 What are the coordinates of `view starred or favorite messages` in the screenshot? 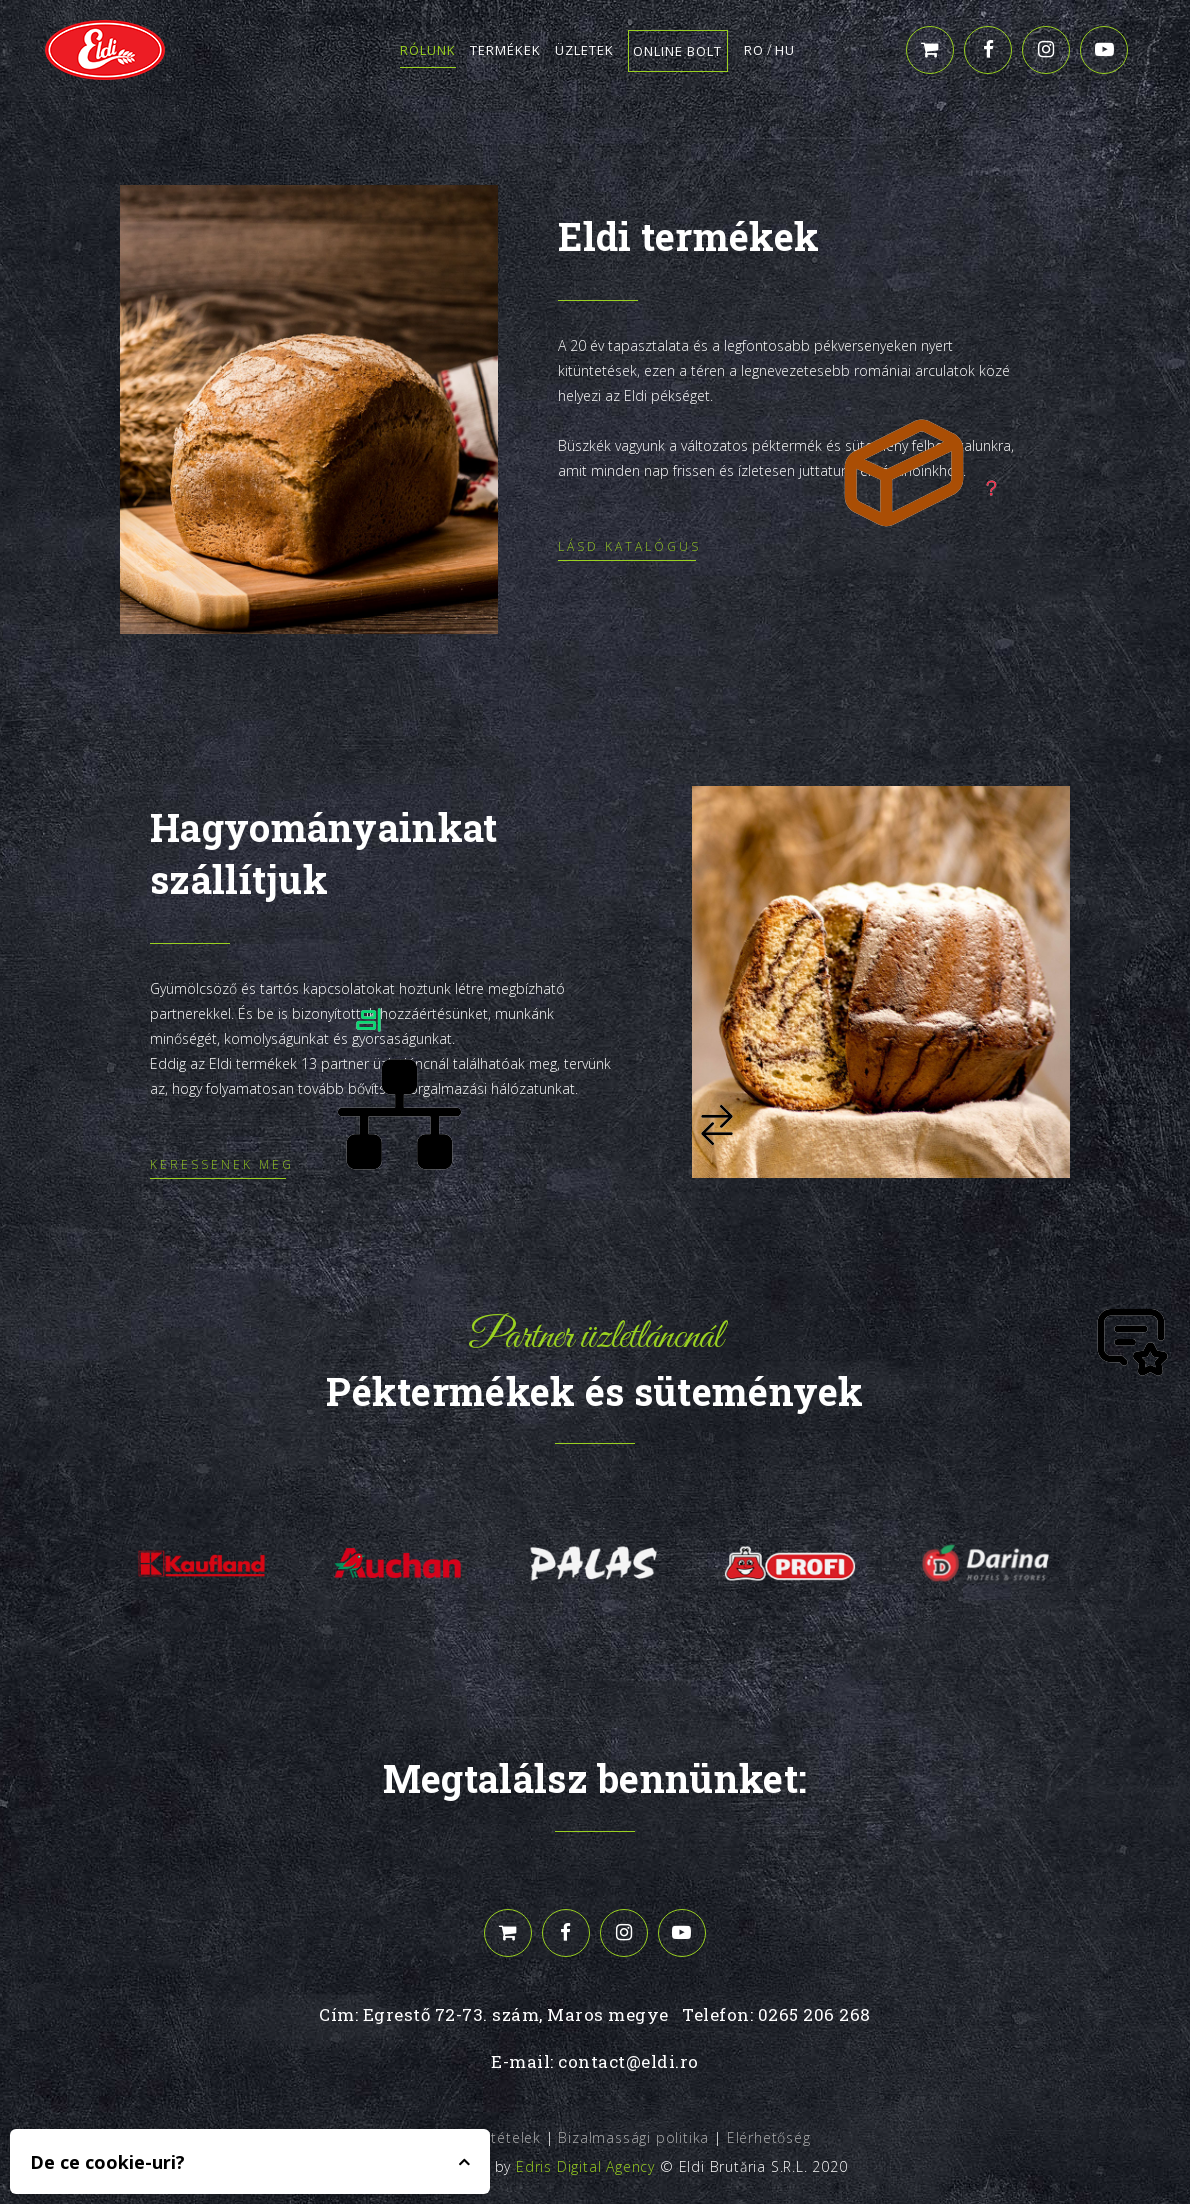 It's located at (1131, 1339).